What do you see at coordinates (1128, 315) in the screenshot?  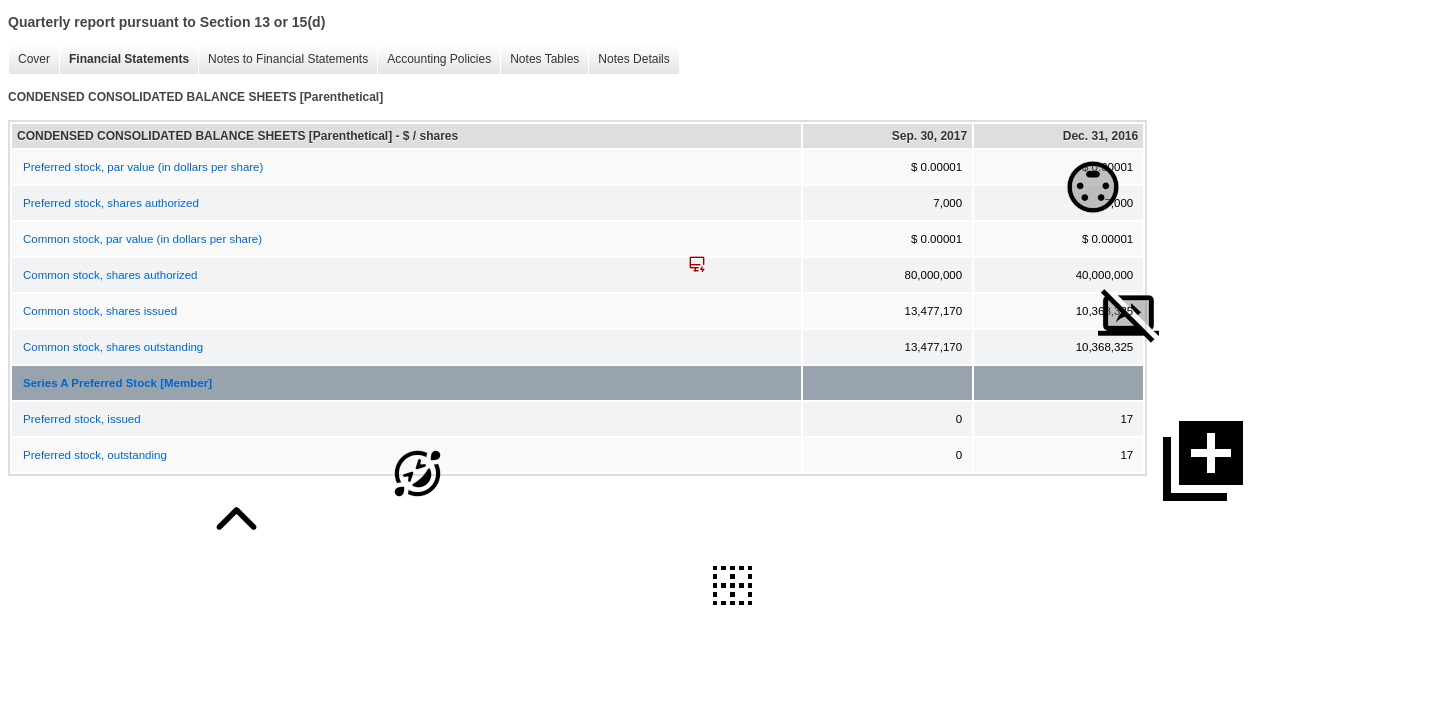 I see `stop sharing your screen` at bounding box center [1128, 315].